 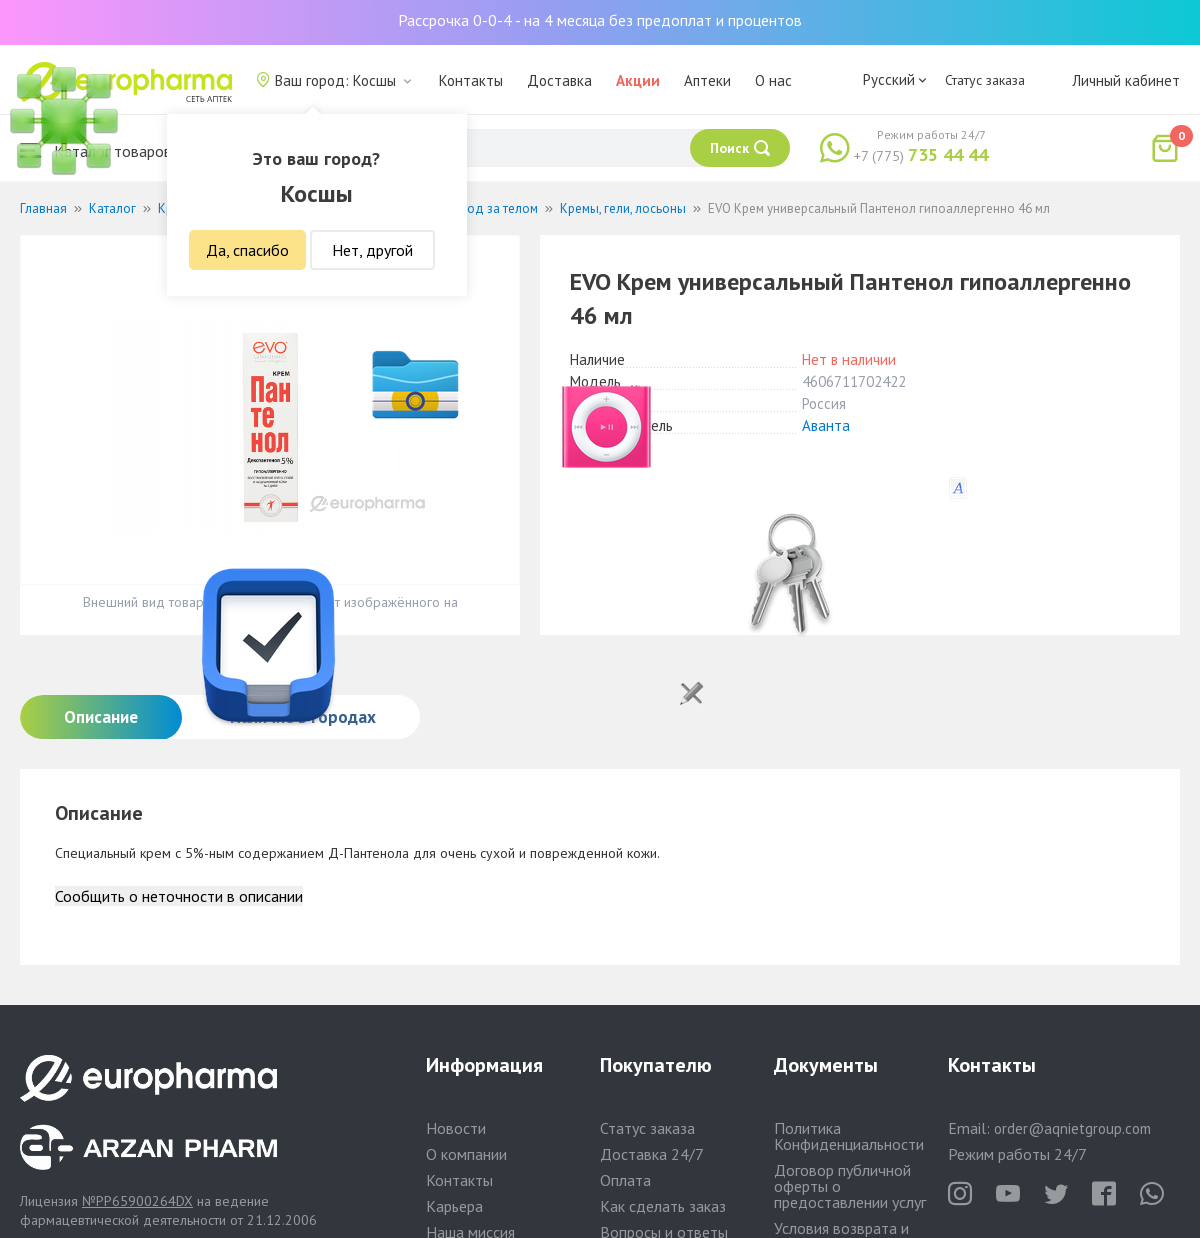 I want to click on access account and login settings, so click(x=791, y=576).